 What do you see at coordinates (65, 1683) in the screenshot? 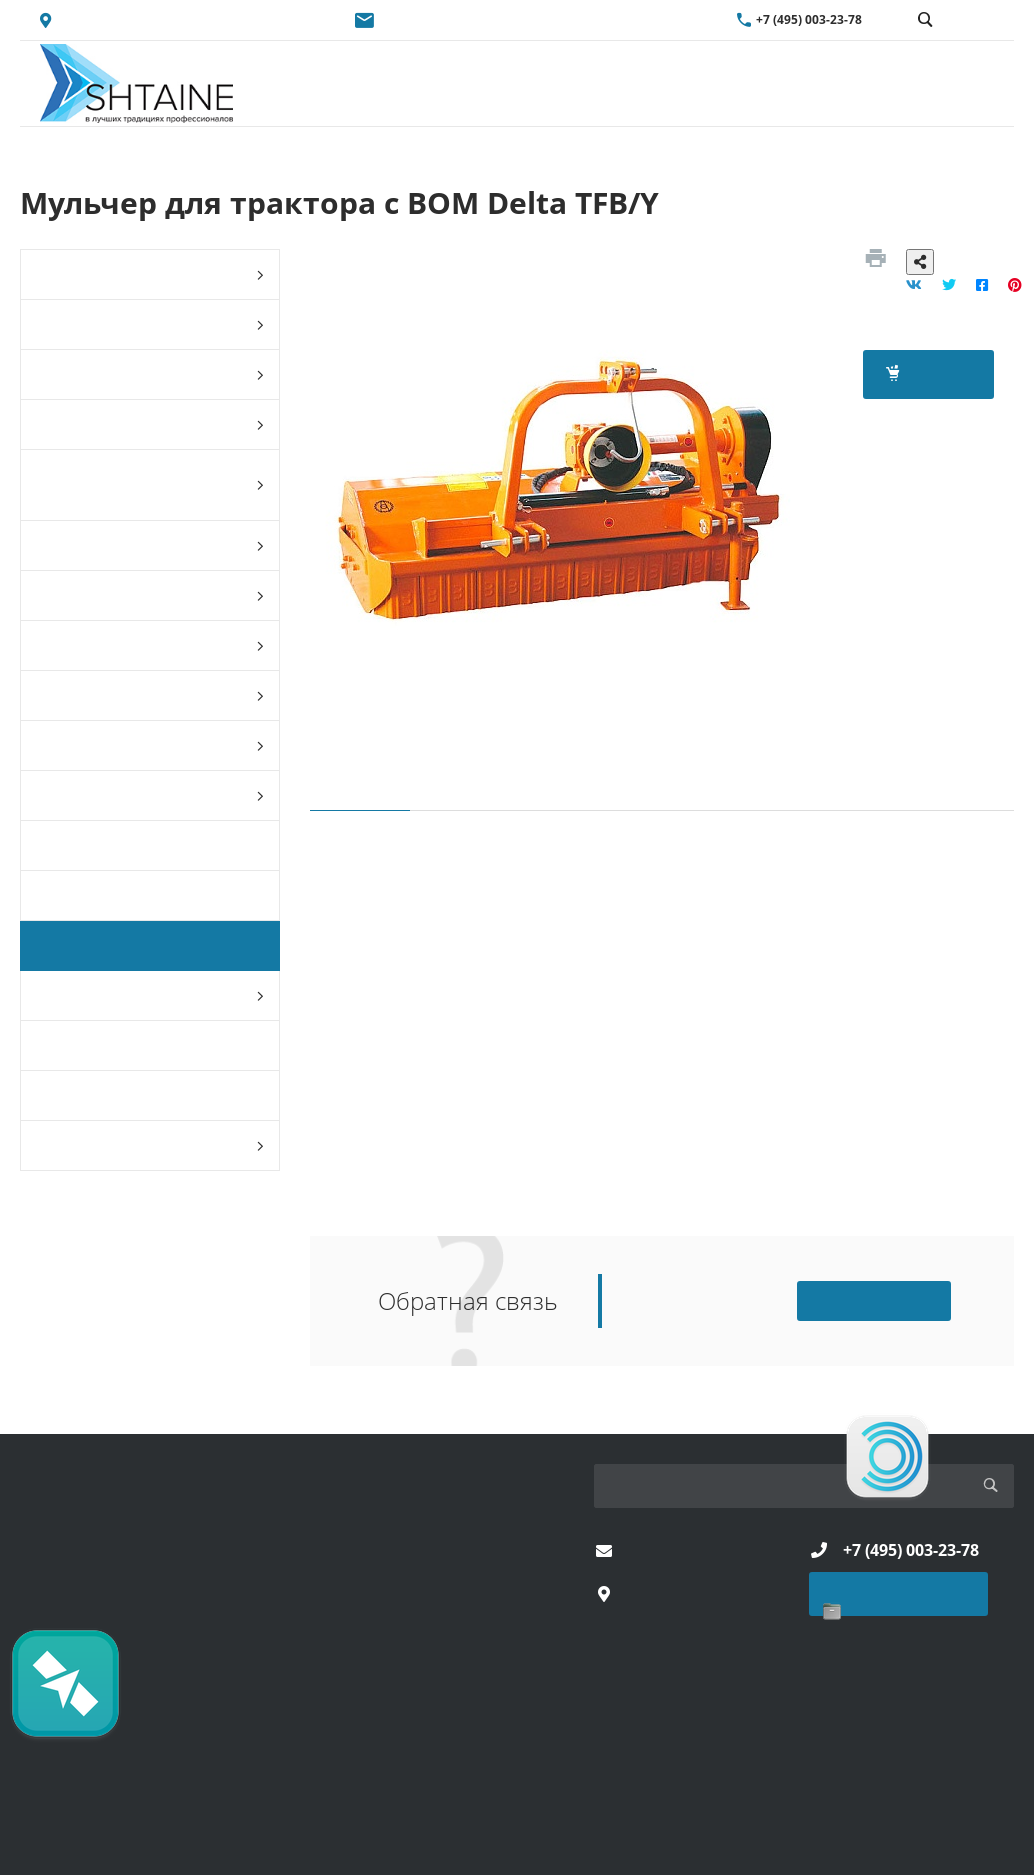
I see `launch gpredict satellite tracking application` at bounding box center [65, 1683].